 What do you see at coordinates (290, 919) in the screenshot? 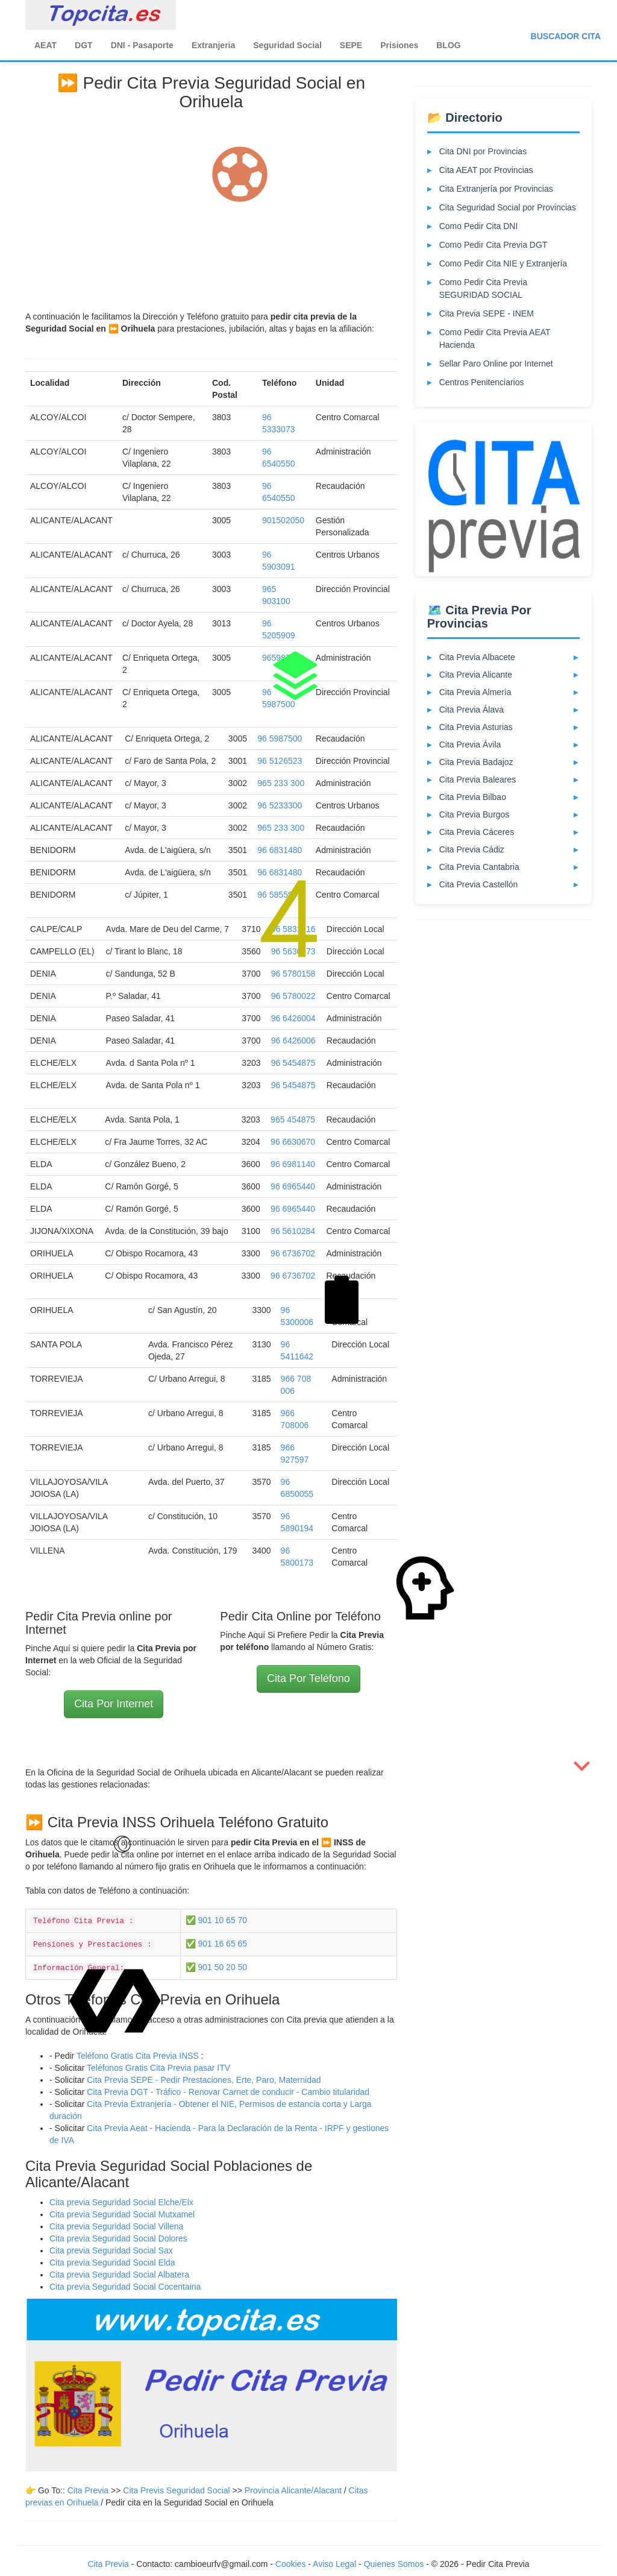
I see `indicates step 4 in a numbered sequence` at bounding box center [290, 919].